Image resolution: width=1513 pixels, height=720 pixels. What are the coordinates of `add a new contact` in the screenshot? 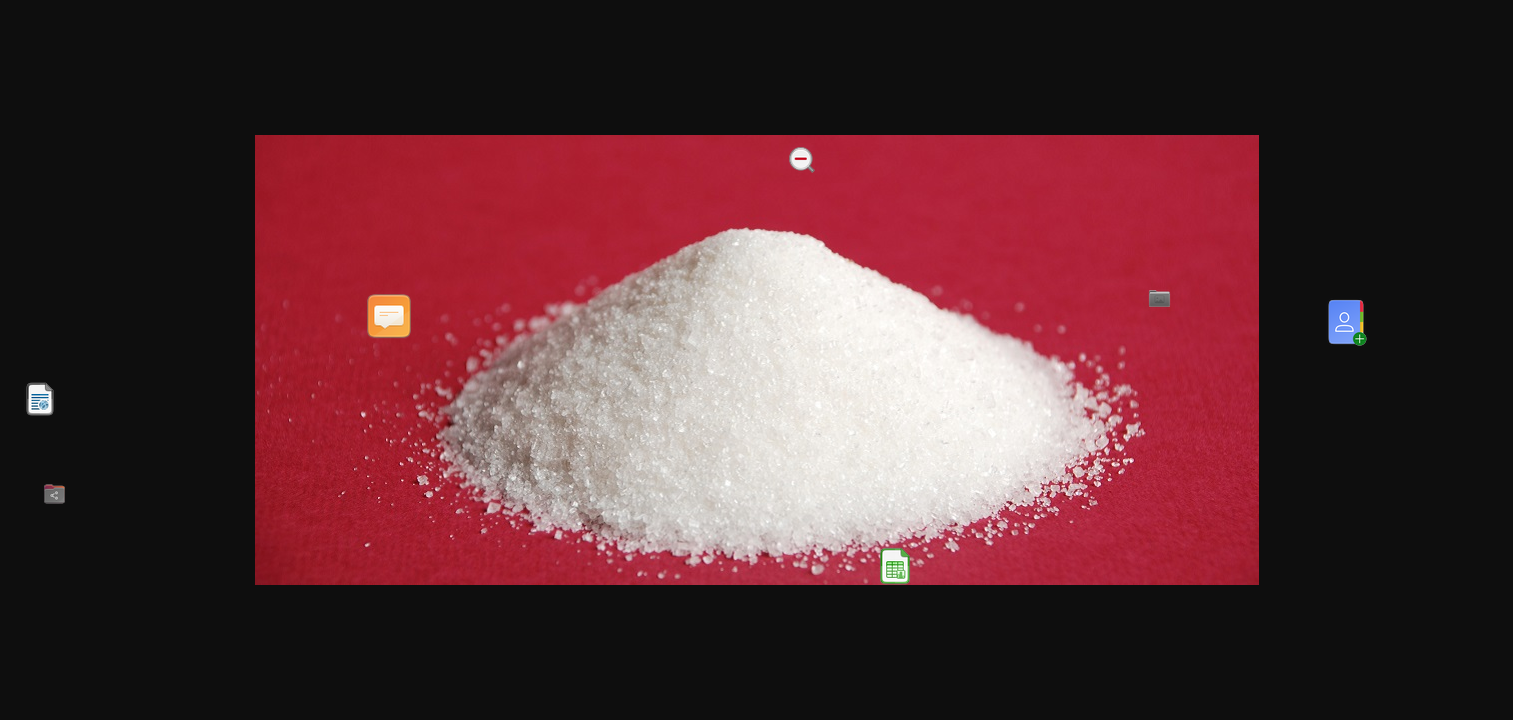 It's located at (1346, 322).